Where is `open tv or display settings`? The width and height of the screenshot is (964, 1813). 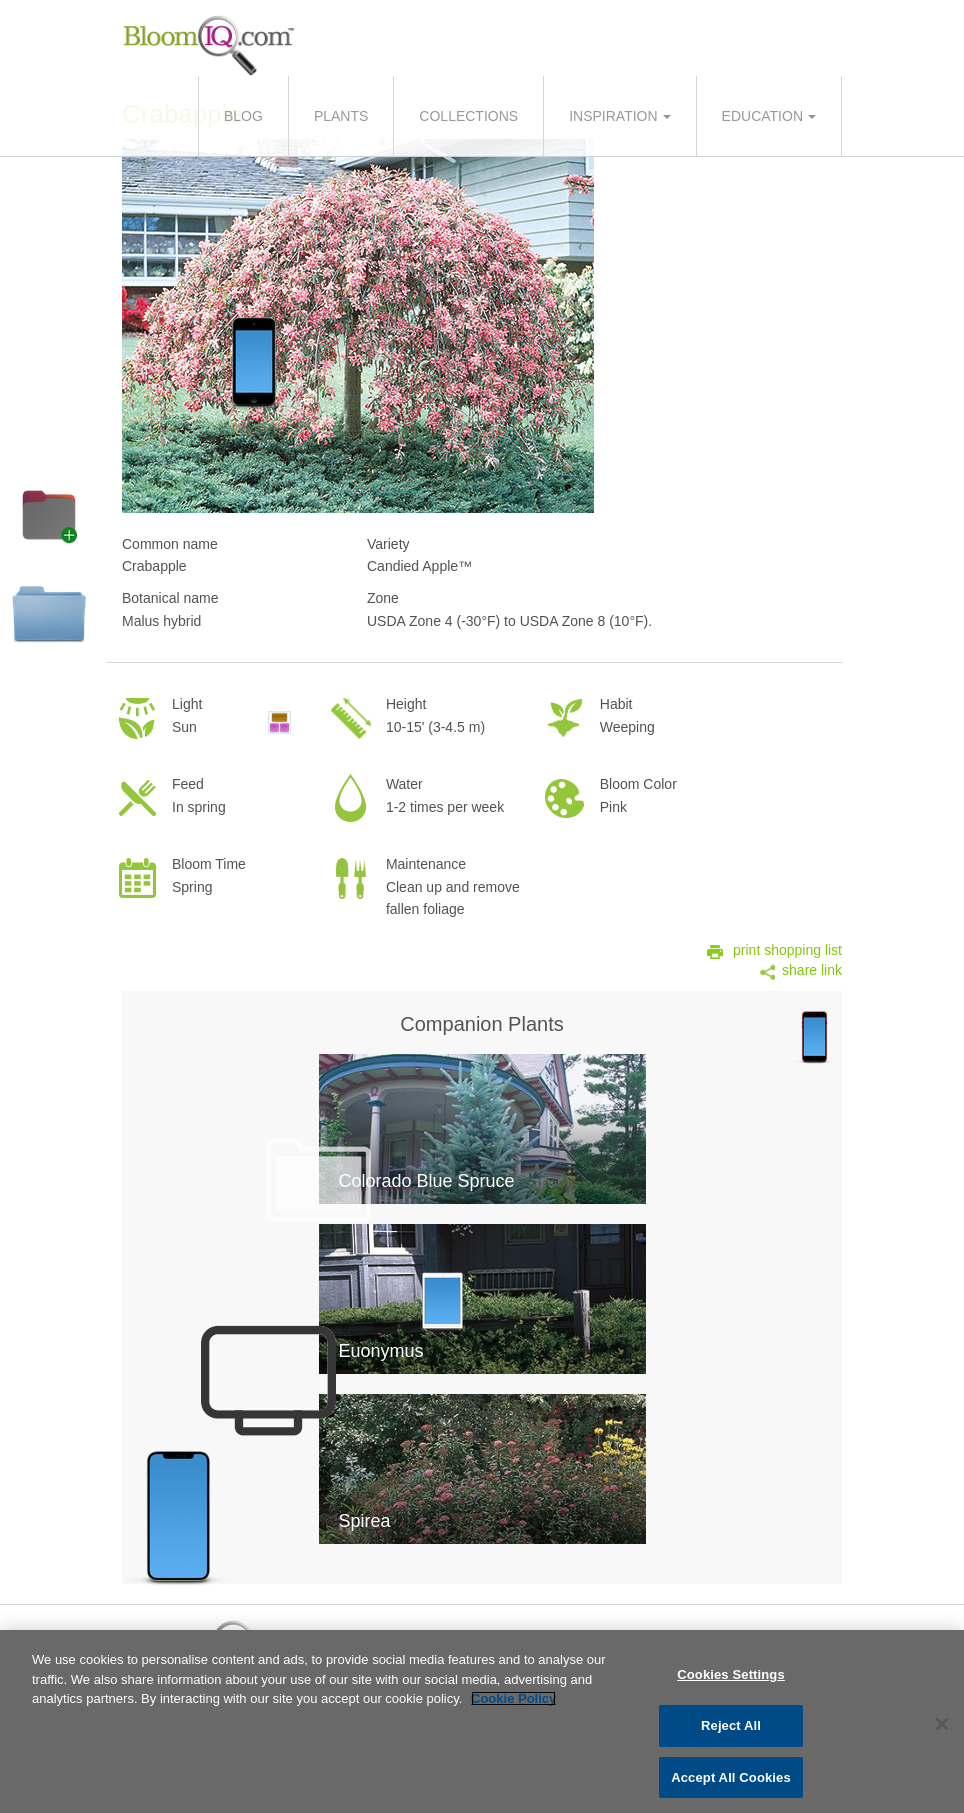 open tv or display settings is located at coordinates (268, 1376).